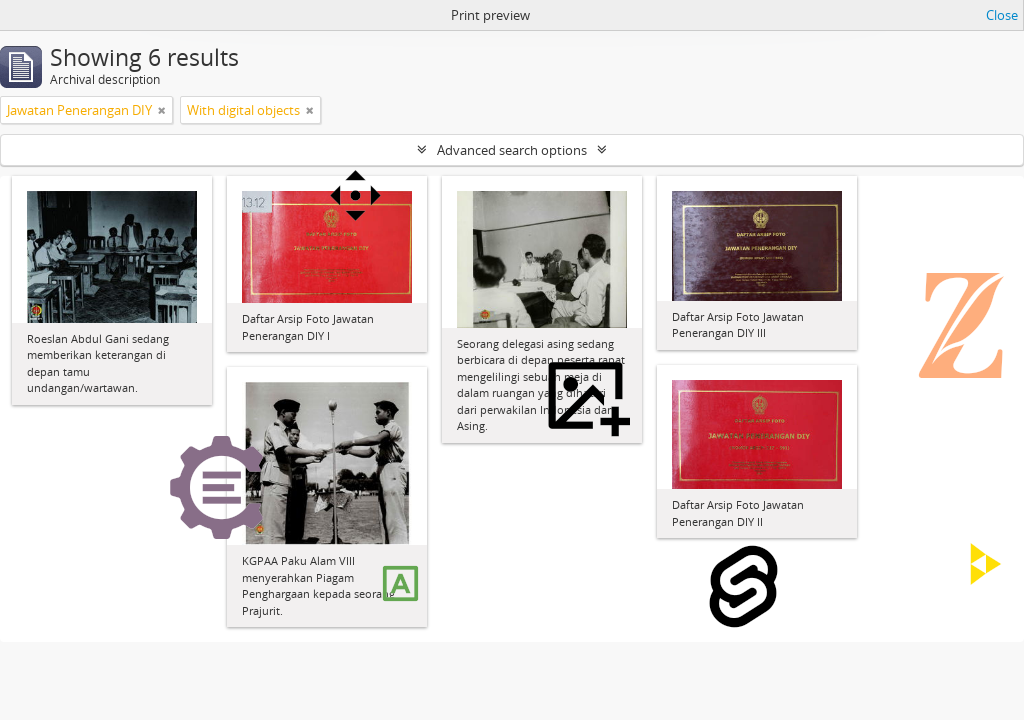  I want to click on add a new image or photo, so click(585, 395).